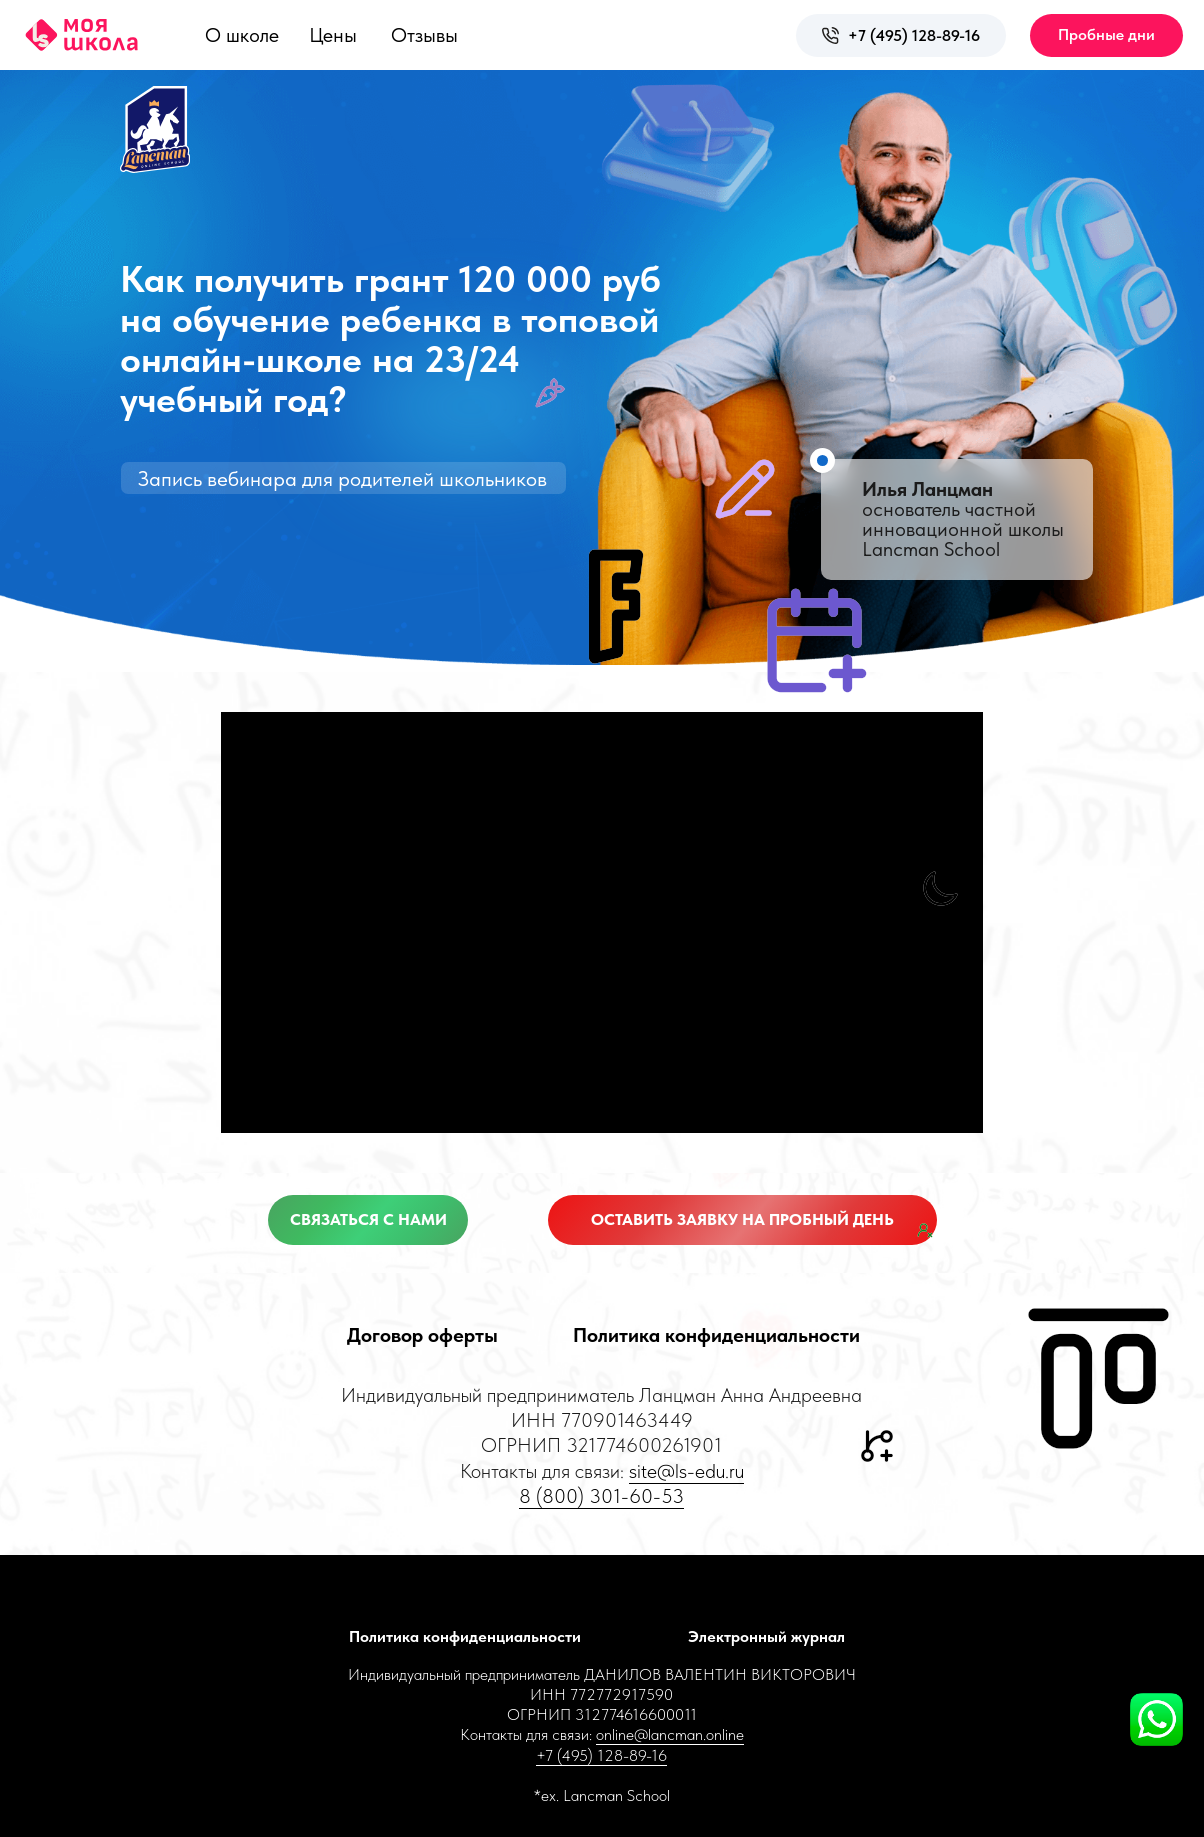 The height and width of the screenshot is (1837, 1204). Describe the element at coordinates (550, 393) in the screenshot. I see `browse vegetable or produce category` at that location.